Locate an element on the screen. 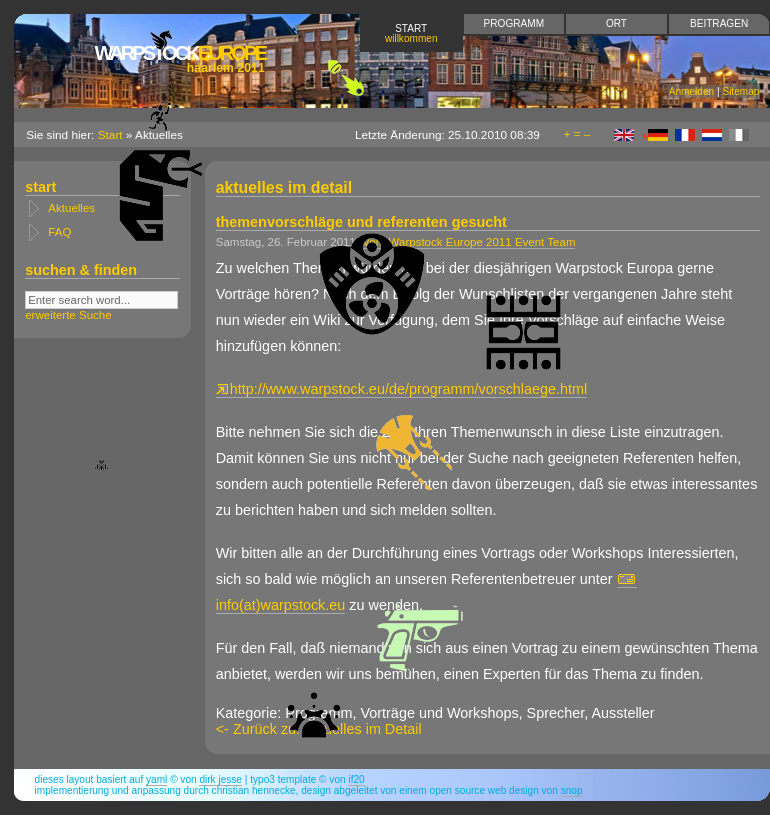 This screenshot has height=815, width=770. strafe or sidestep movement control is located at coordinates (415, 452).